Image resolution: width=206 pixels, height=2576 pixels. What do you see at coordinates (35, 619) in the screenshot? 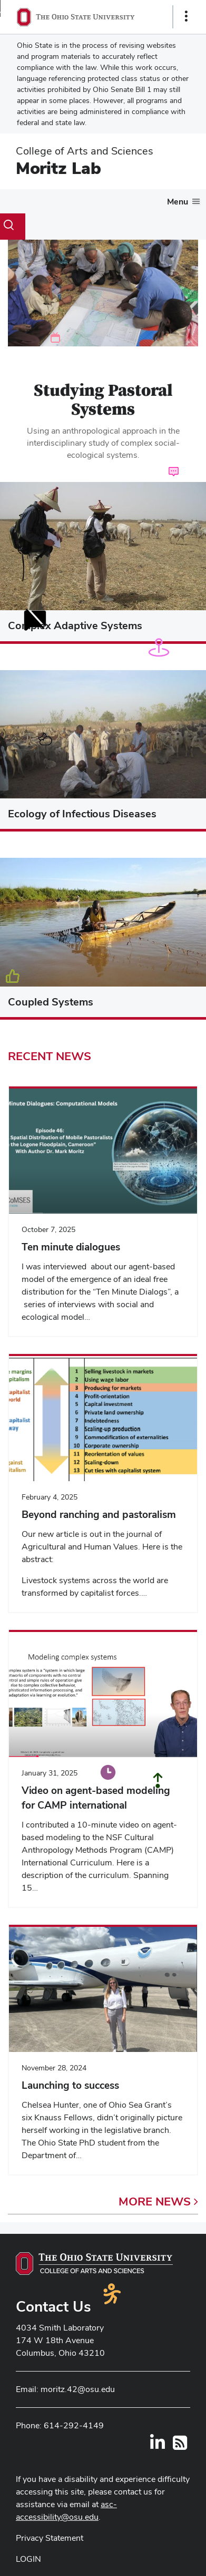
I see `mute or disable chat notifications` at bounding box center [35, 619].